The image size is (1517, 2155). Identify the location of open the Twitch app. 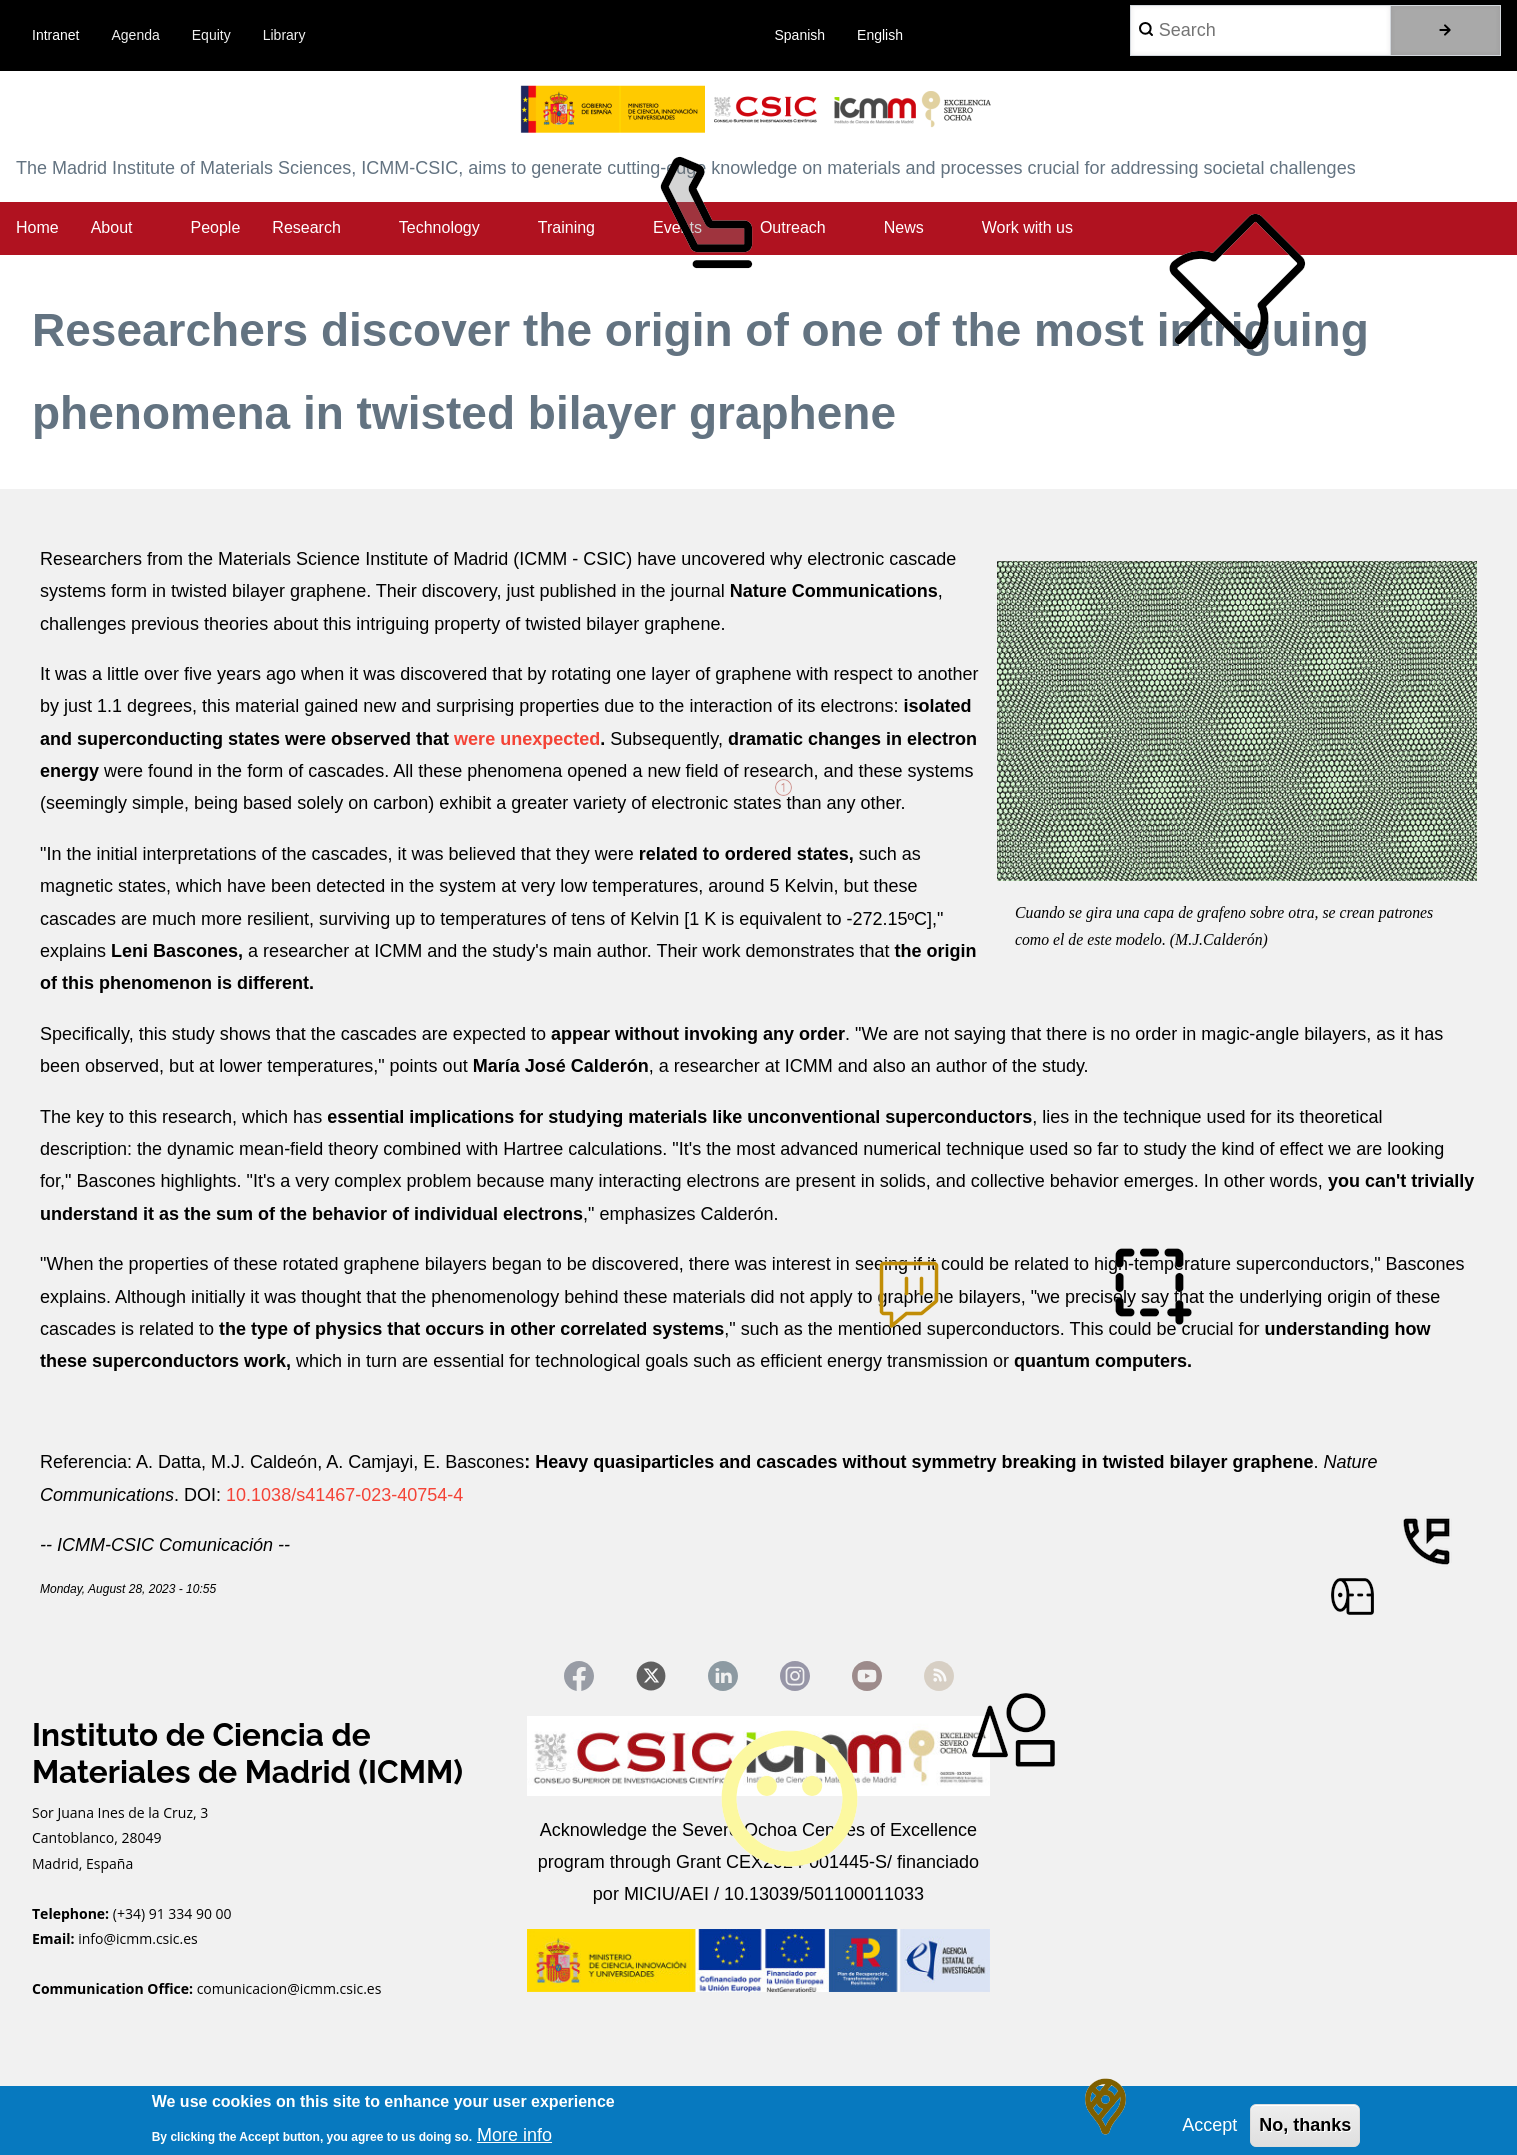
(909, 1291).